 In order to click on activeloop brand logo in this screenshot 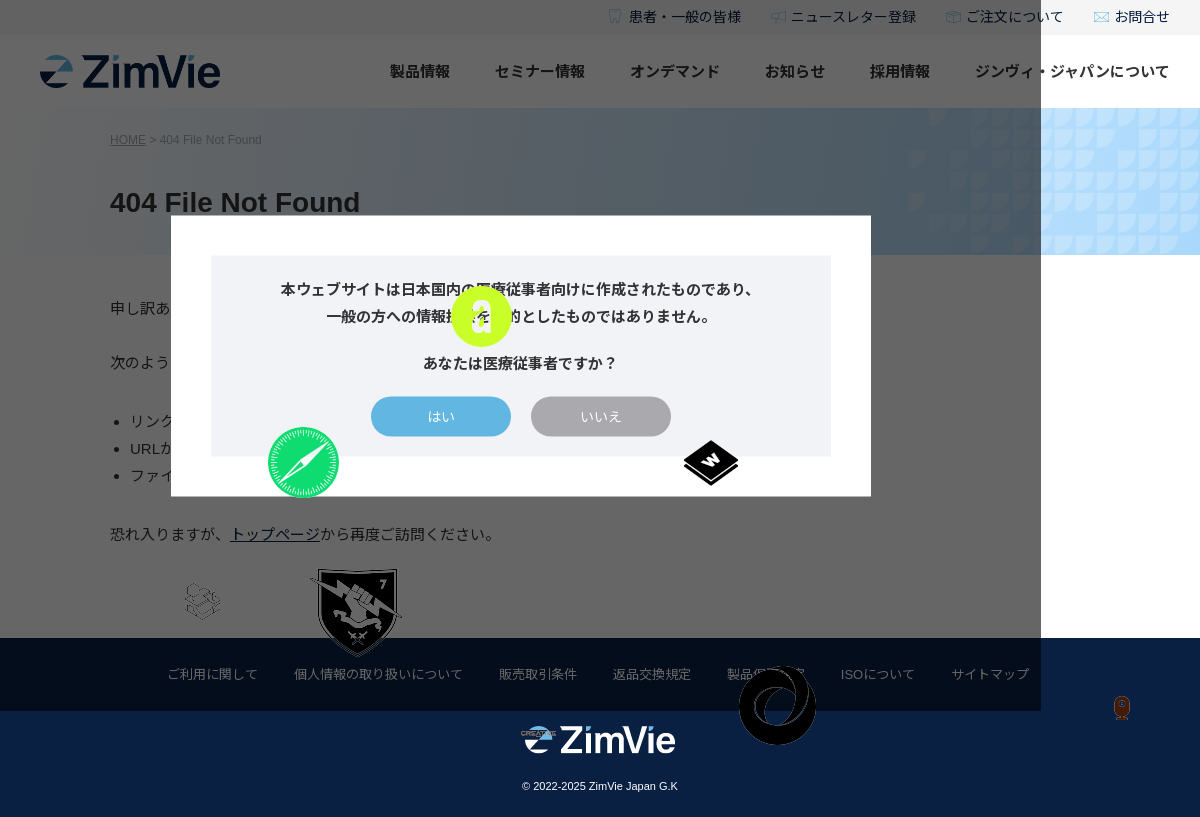, I will do `click(777, 705)`.